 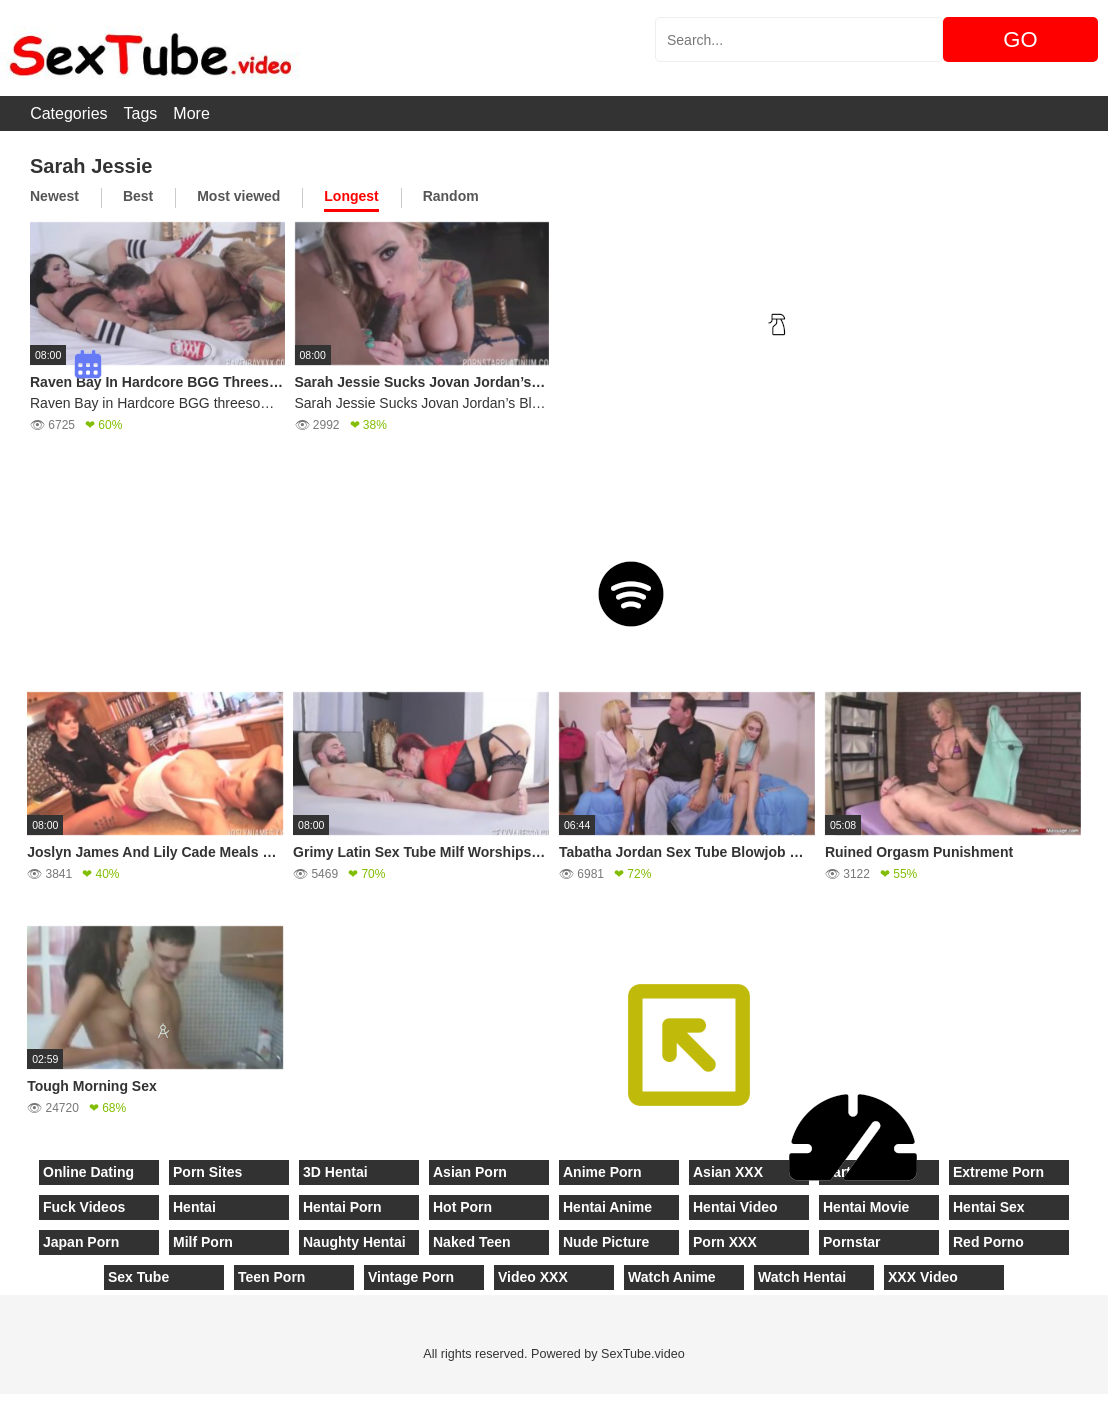 What do you see at coordinates (631, 594) in the screenshot?
I see `open Spotify app` at bounding box center [631, 594].